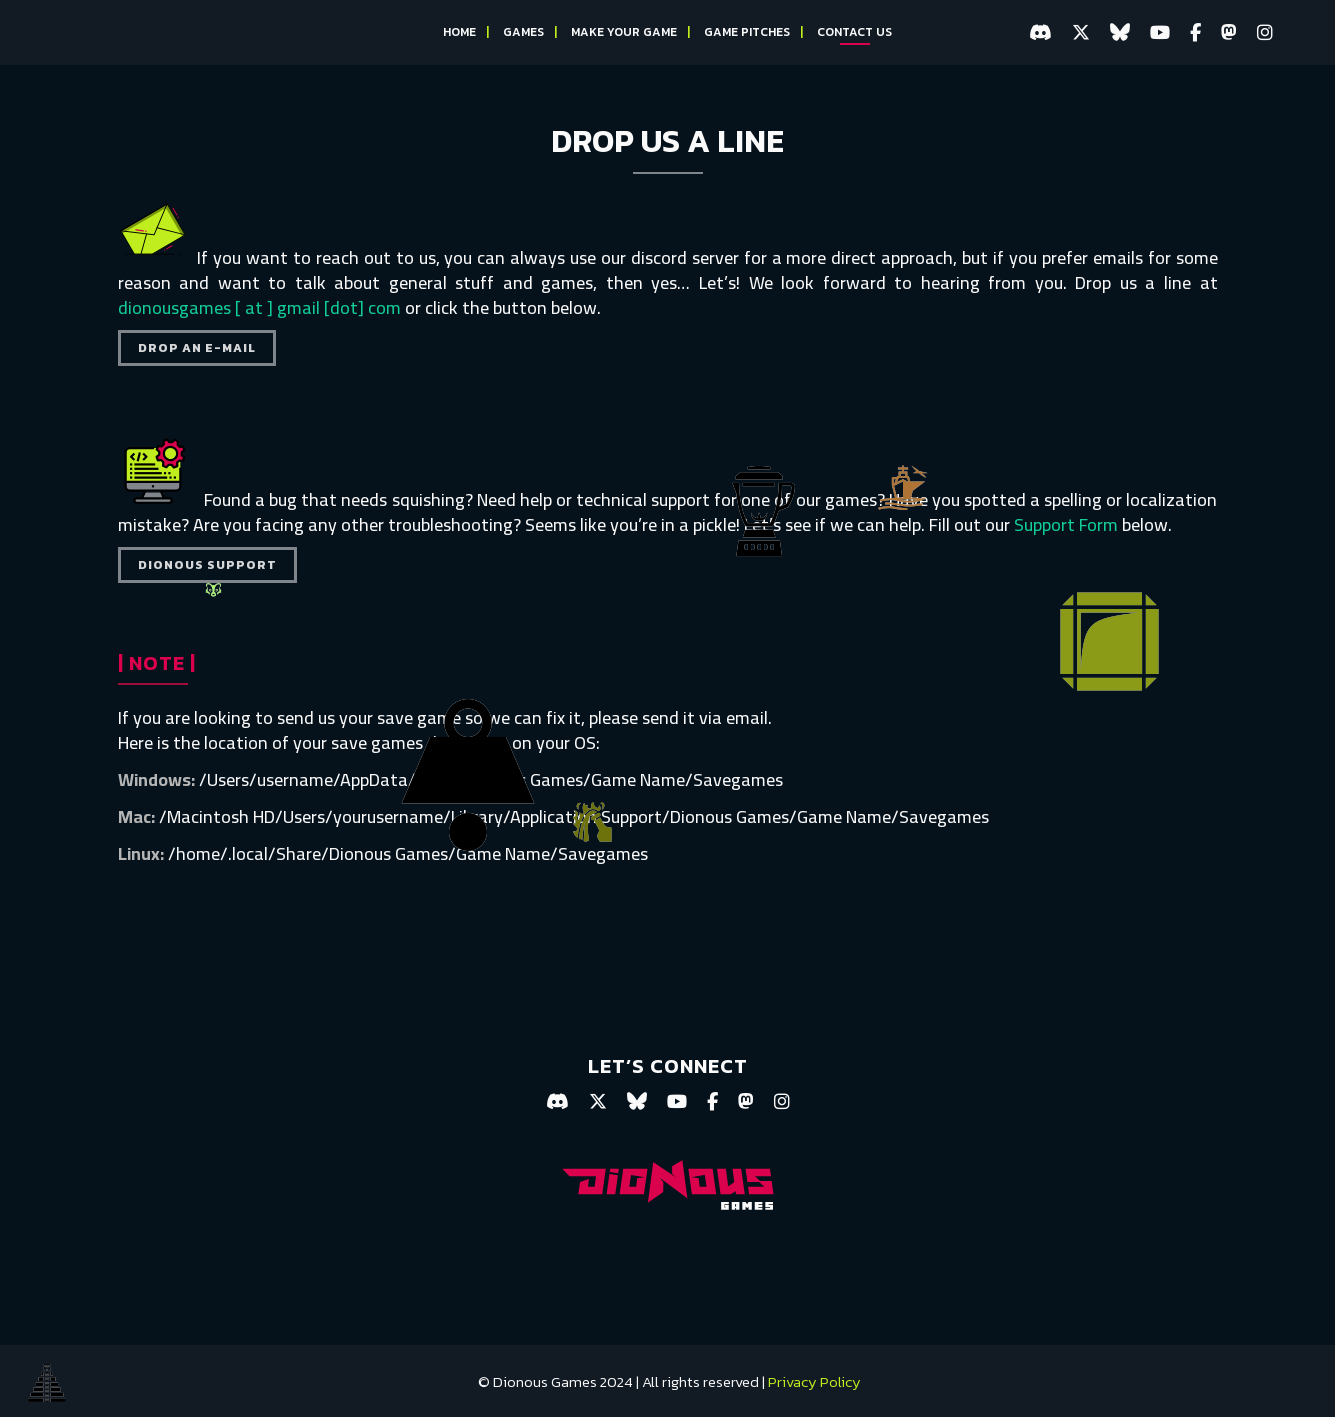  I want to click on explore ancient civilizations or history content, so click(47, 1383).